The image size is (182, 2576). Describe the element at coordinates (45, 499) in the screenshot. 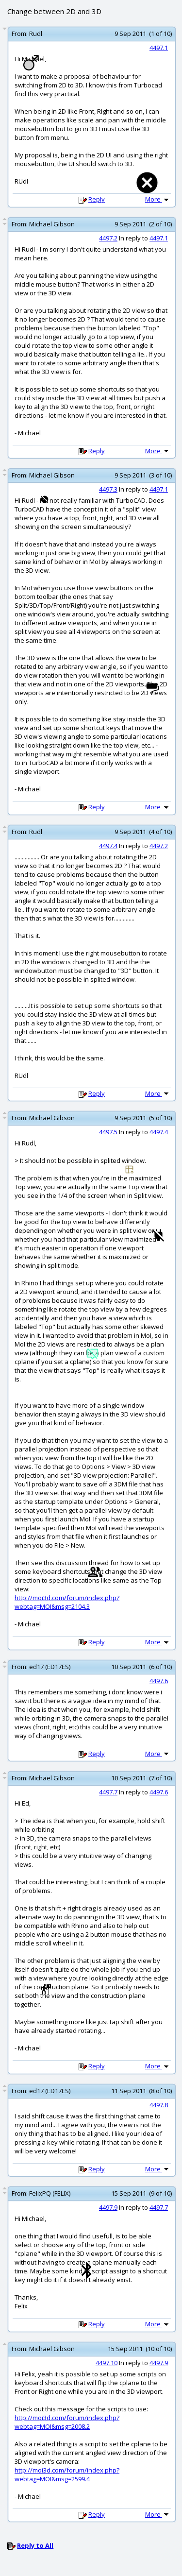

I see `disable do not disturb mode` at that location.